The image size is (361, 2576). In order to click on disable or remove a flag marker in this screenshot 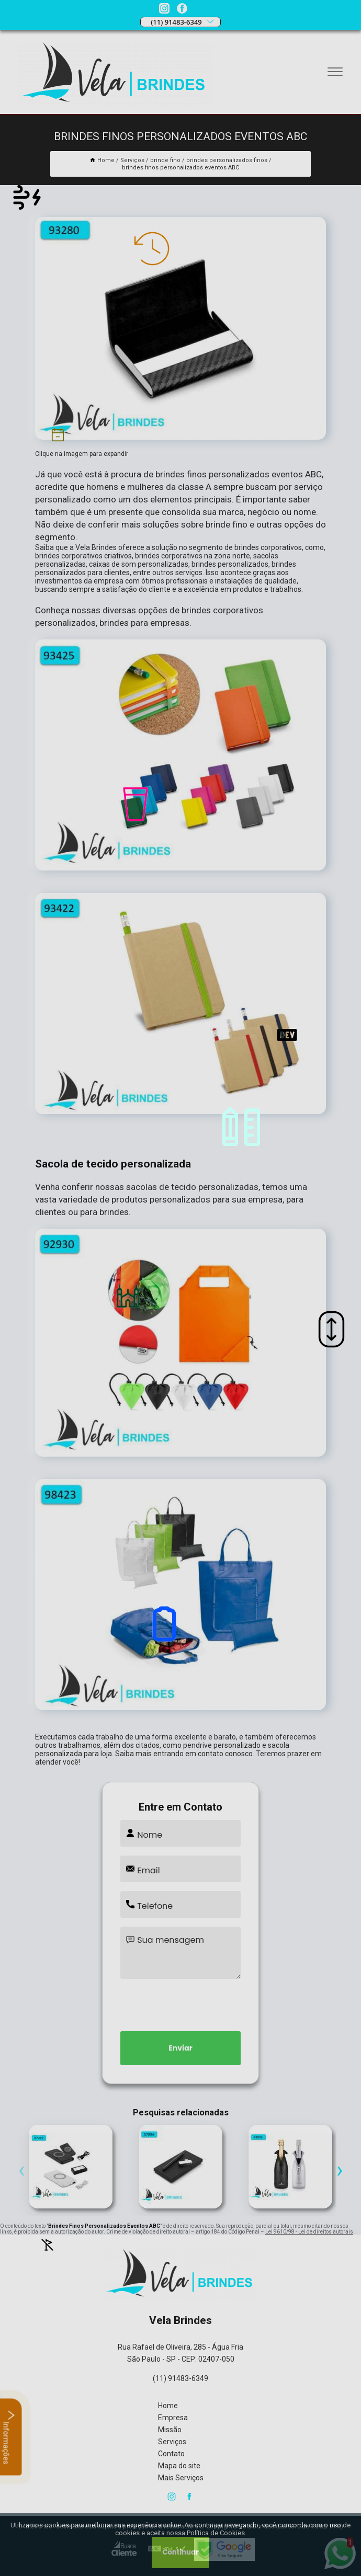, I will do `click(47, 2245)`.